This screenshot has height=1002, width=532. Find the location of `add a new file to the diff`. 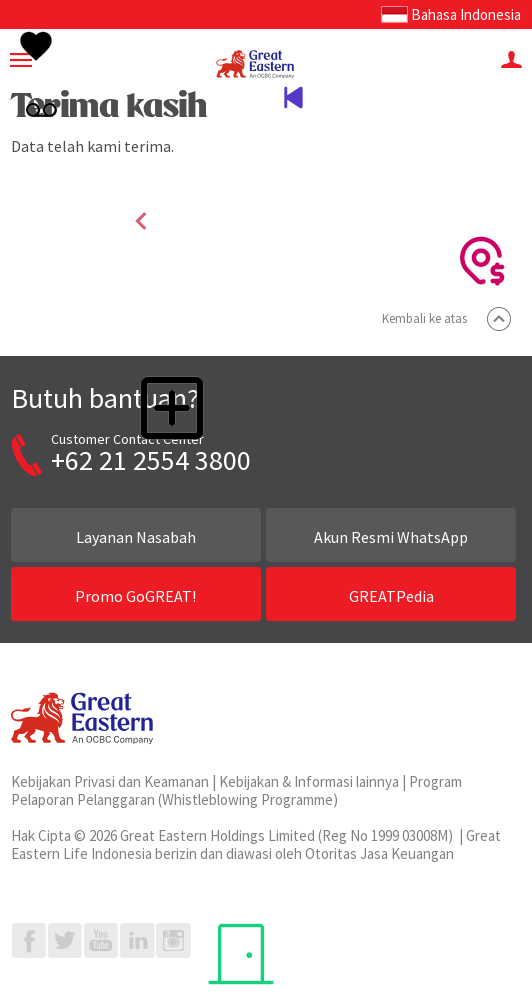

add a new file to the diff is located at coordinates (172, 408).